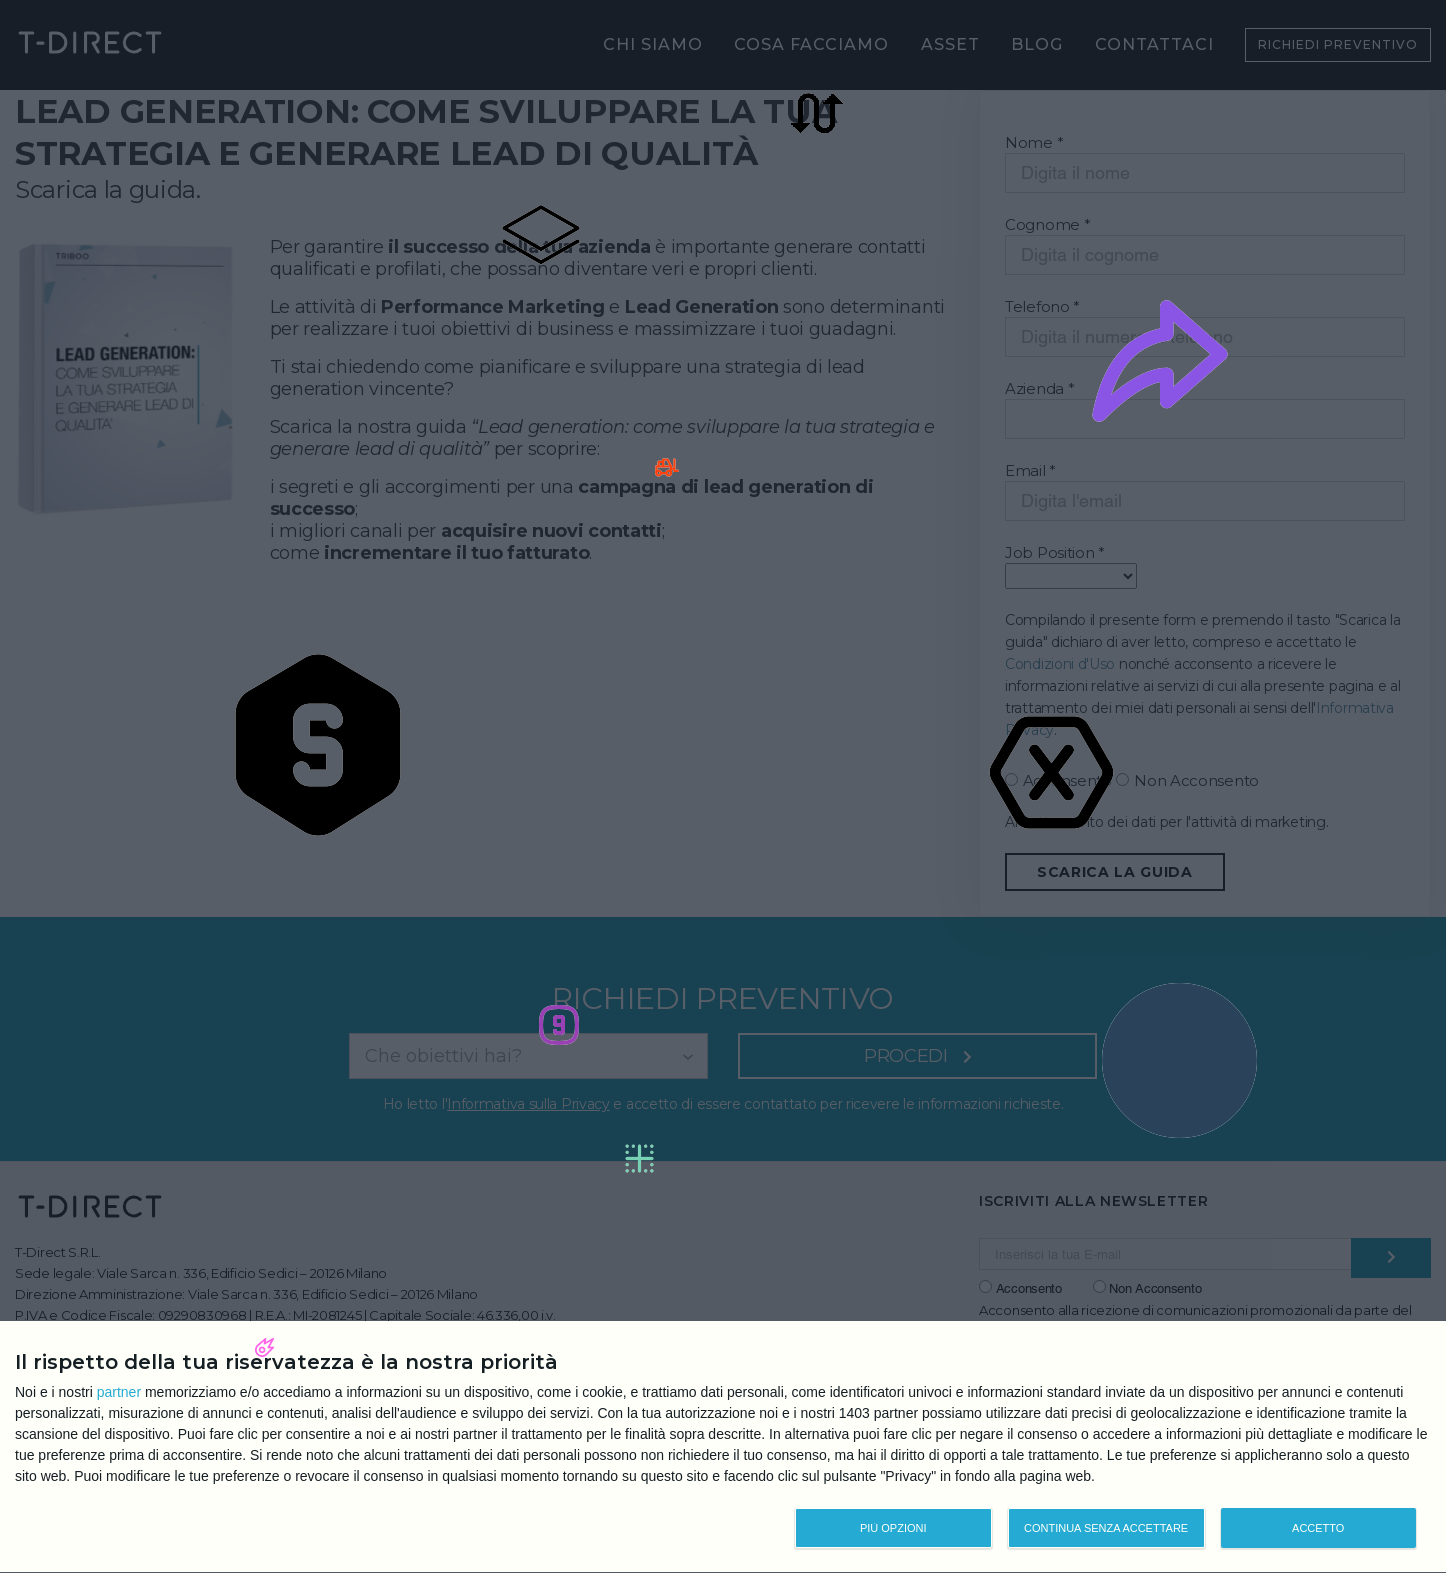  Describe the element at coordinates (816, 114) in the screenshot. I see `swap or switch between active calls` at that location.